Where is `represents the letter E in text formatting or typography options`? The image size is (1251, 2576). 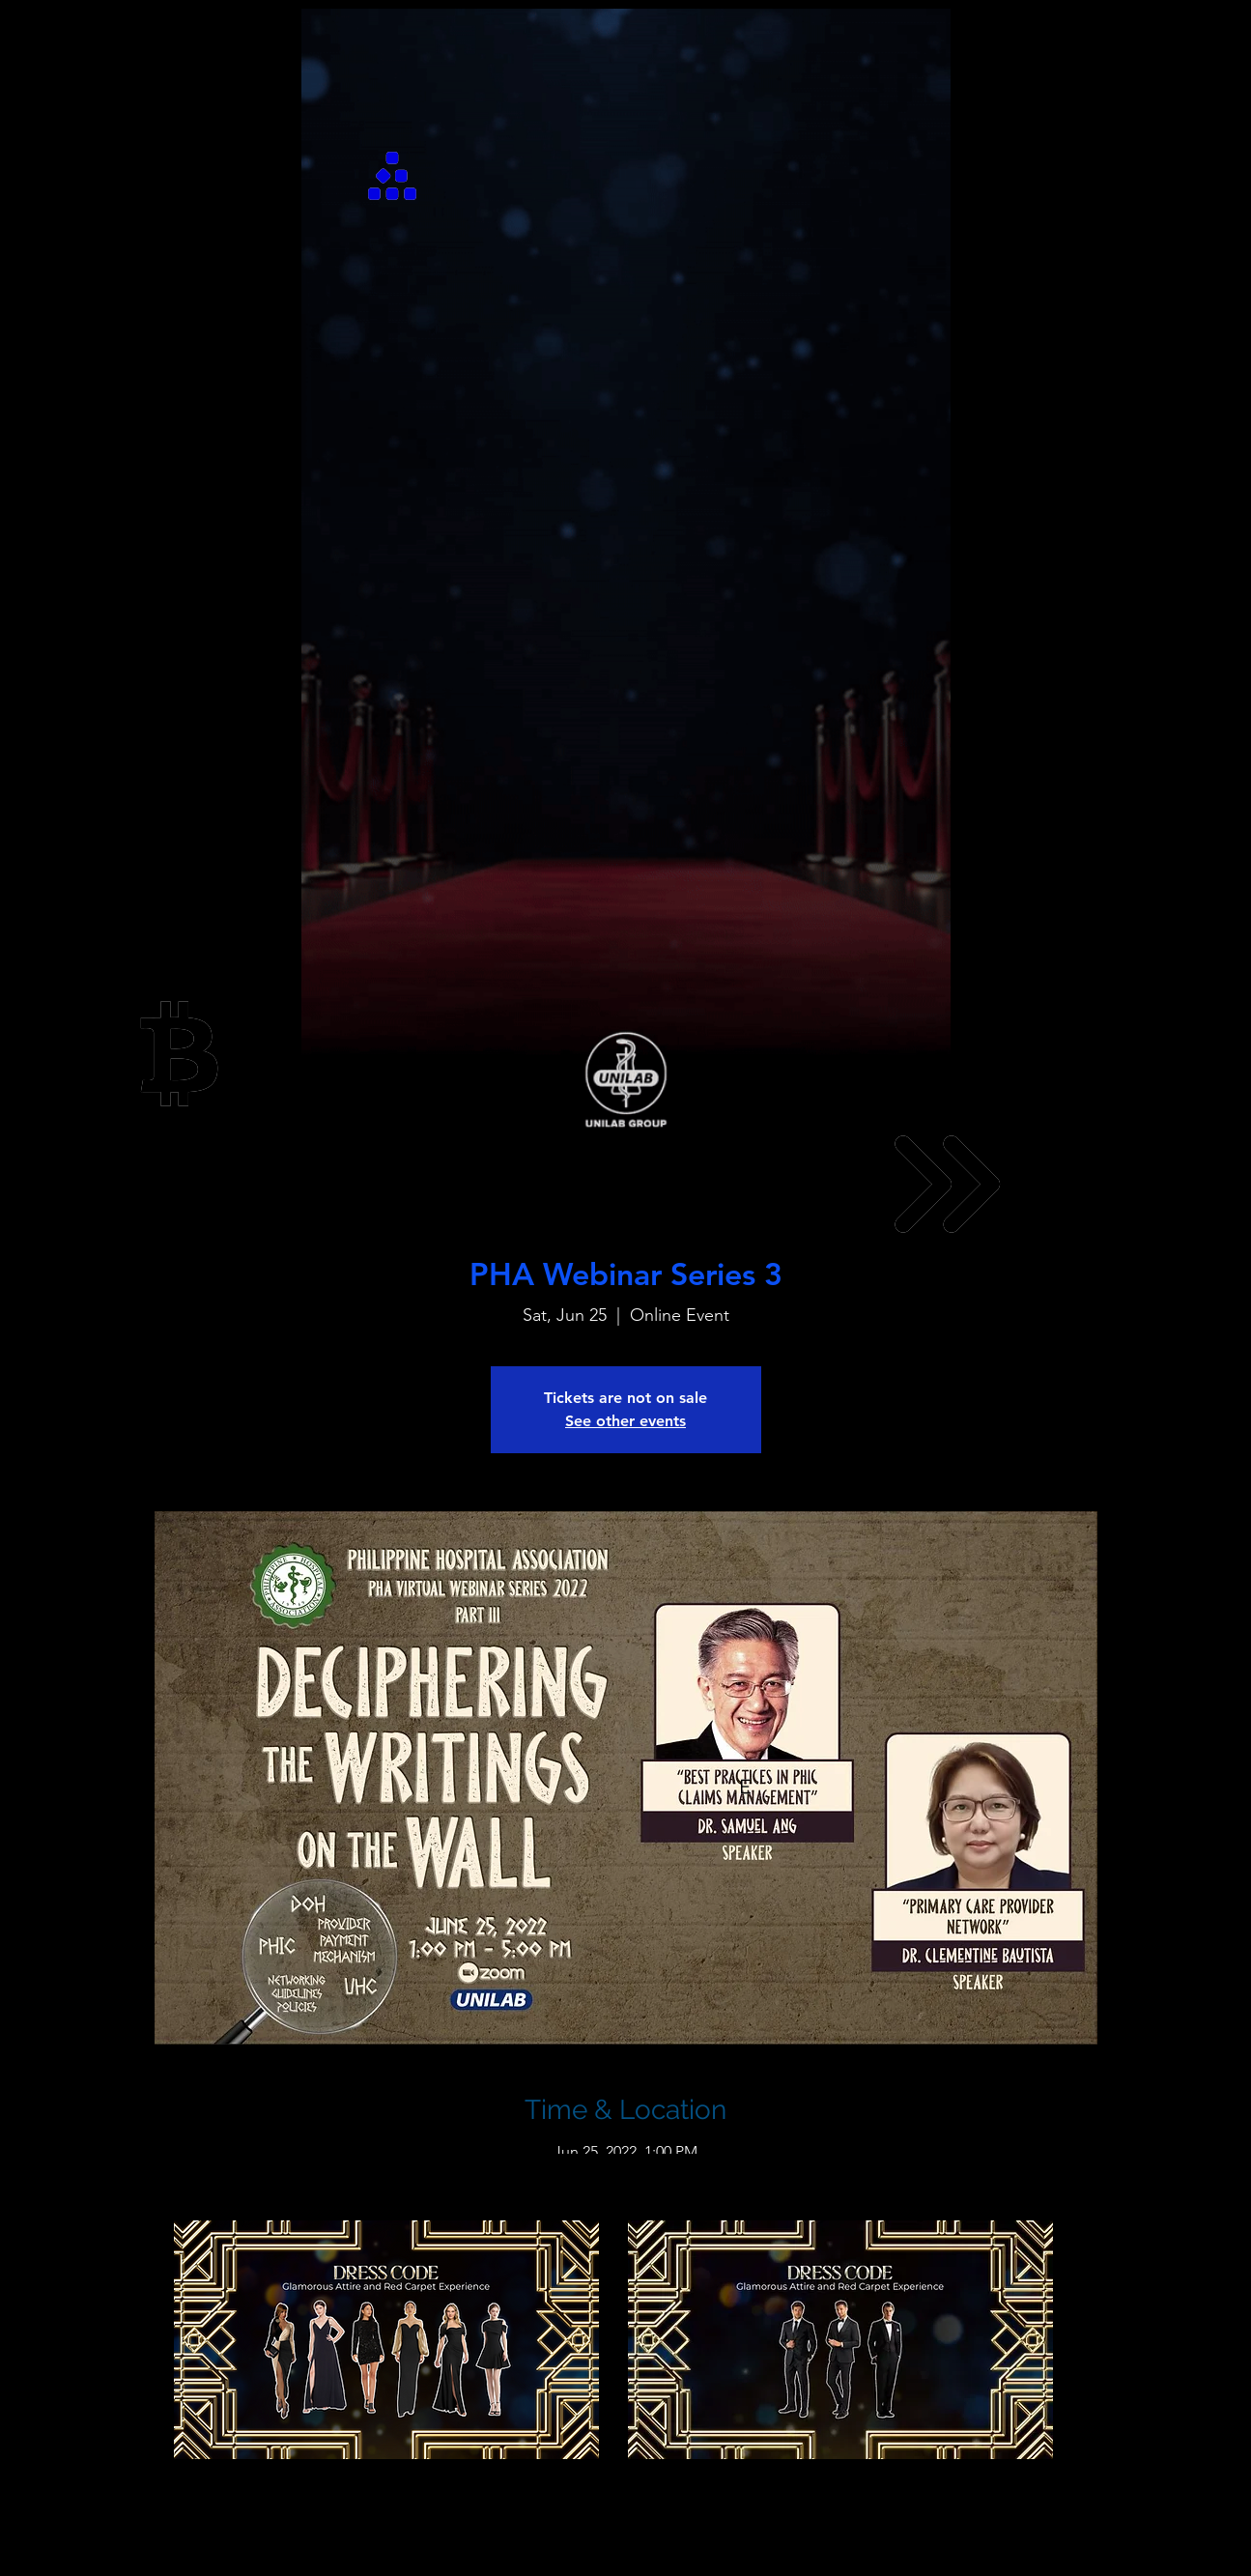
represents the letter E in text formatting or typography options is located at coordinates (746, 1787).